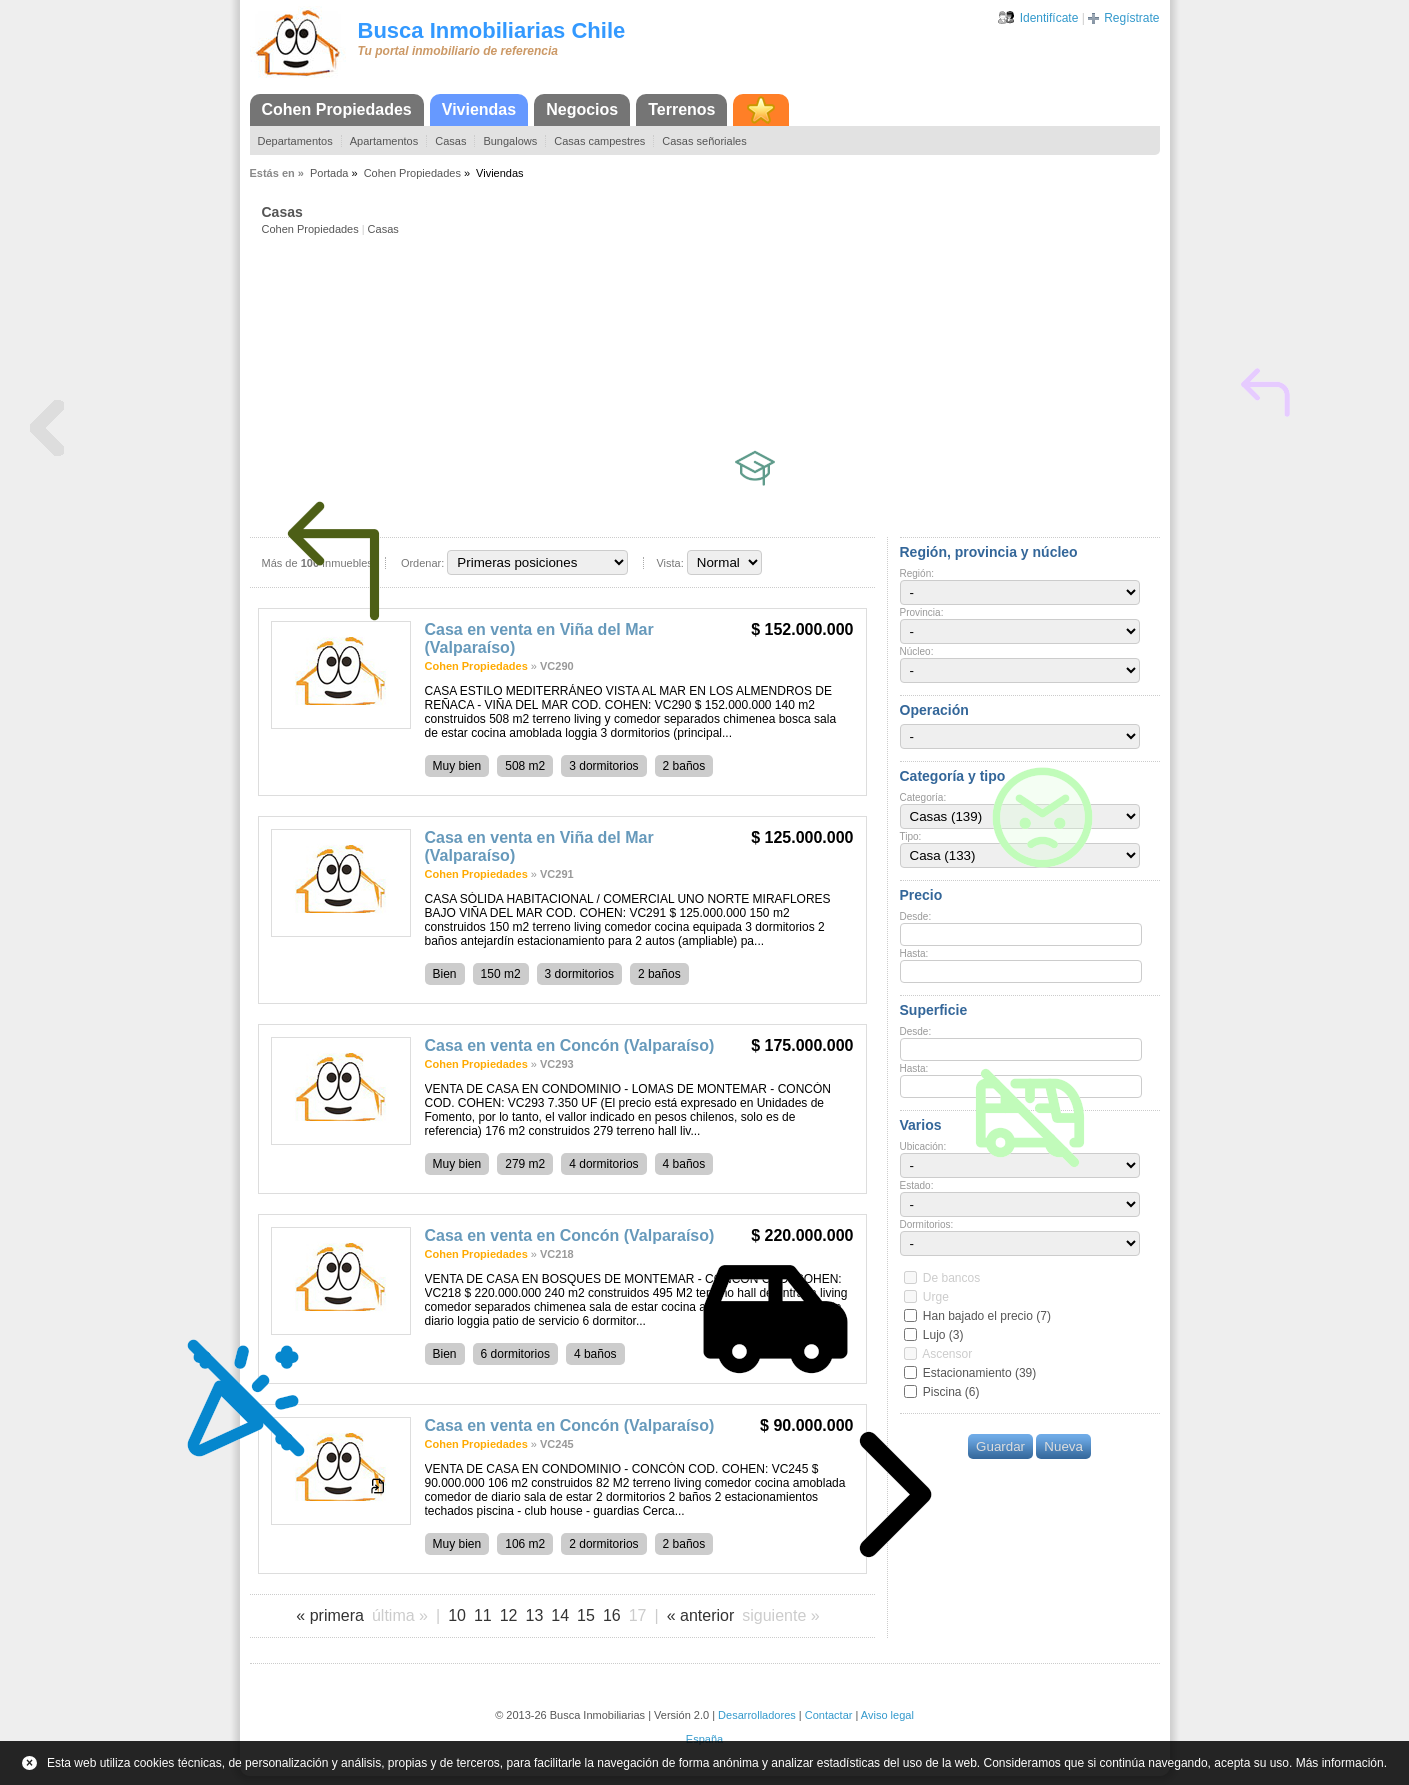  What do you see at coordinates (775, 1315) in the screenshot?
I see `access vehicle or driving settings` at bounding box center [775, 1315].